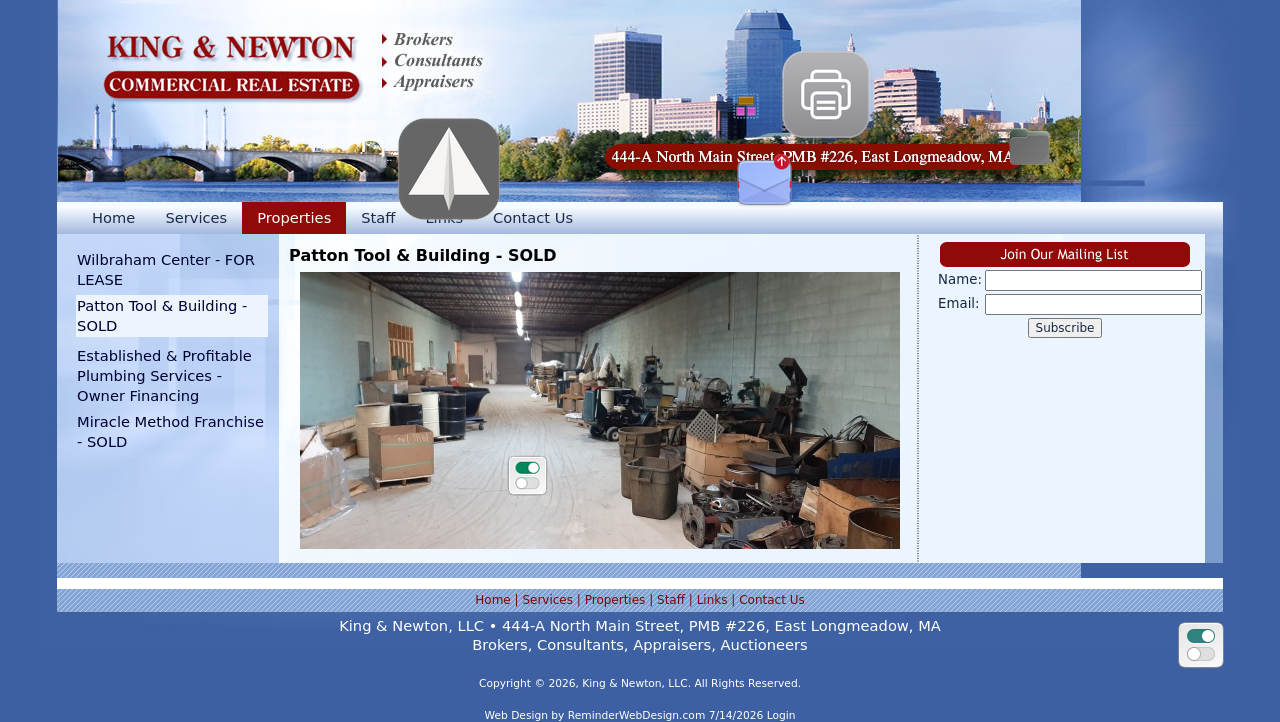  Describe the element at coordinates (1029, 146) in the screenshot. I see `open folder to view files` at that location.